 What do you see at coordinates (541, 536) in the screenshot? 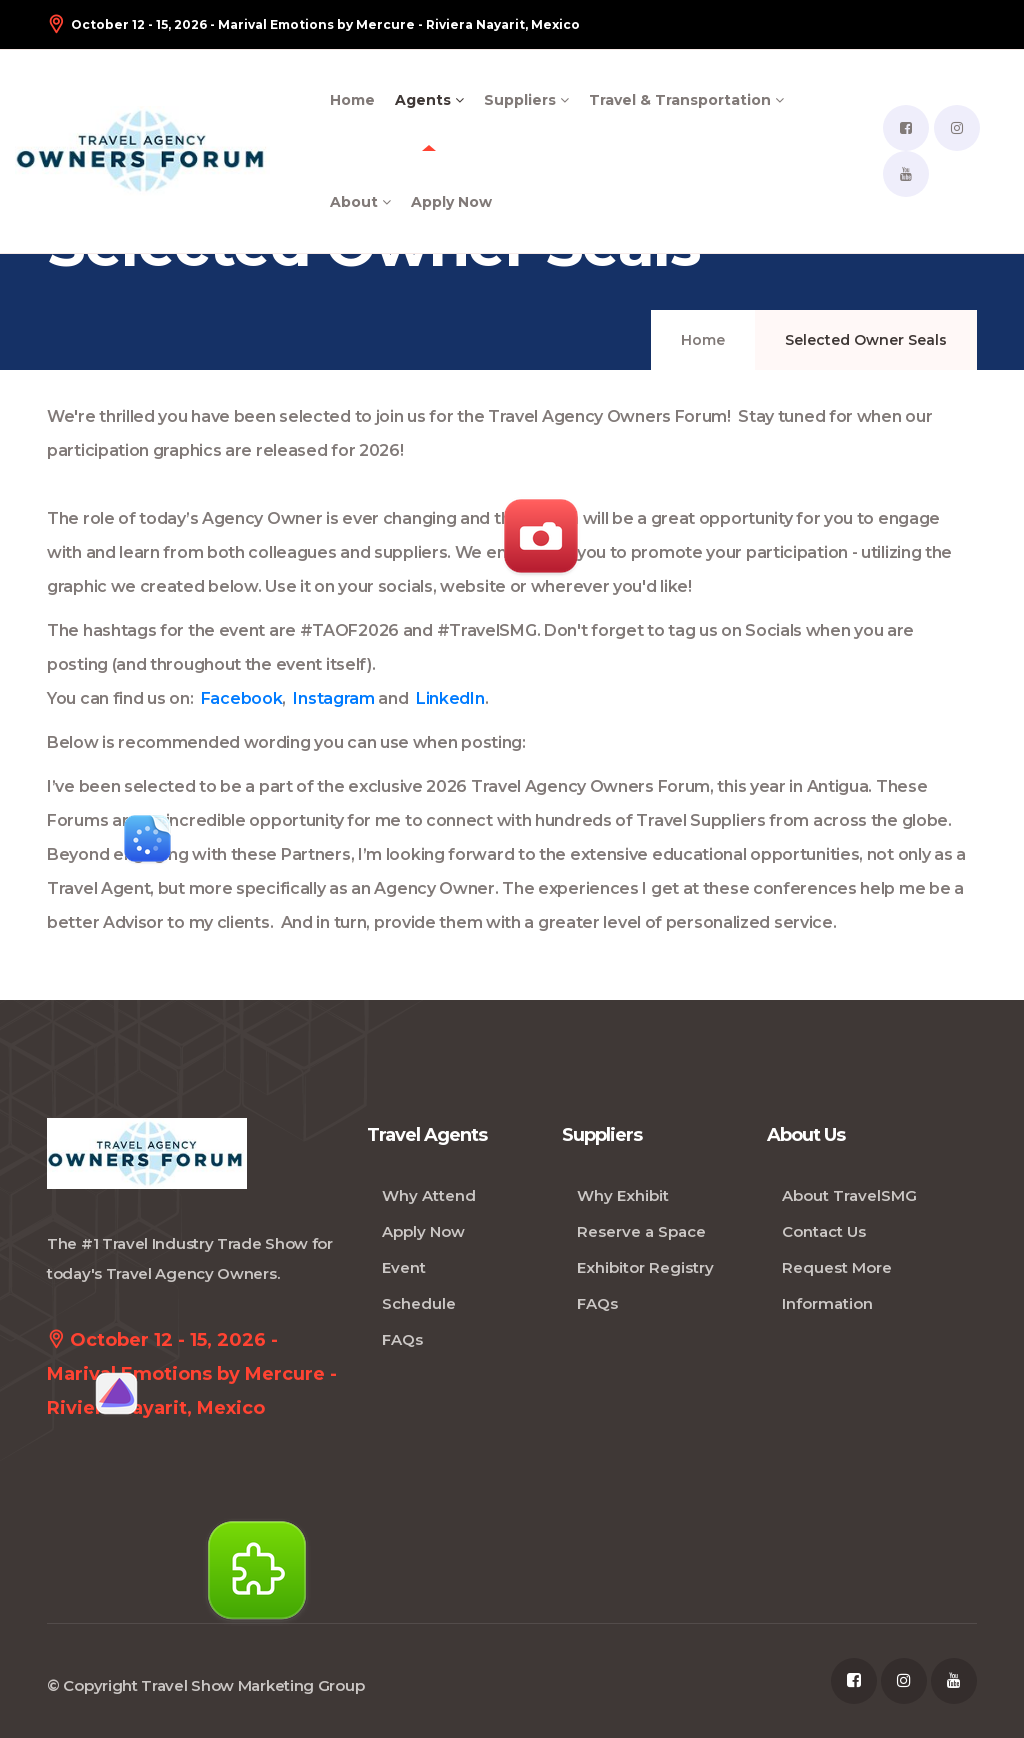
I see `take a screenshot` at bounding box center [541, 536].